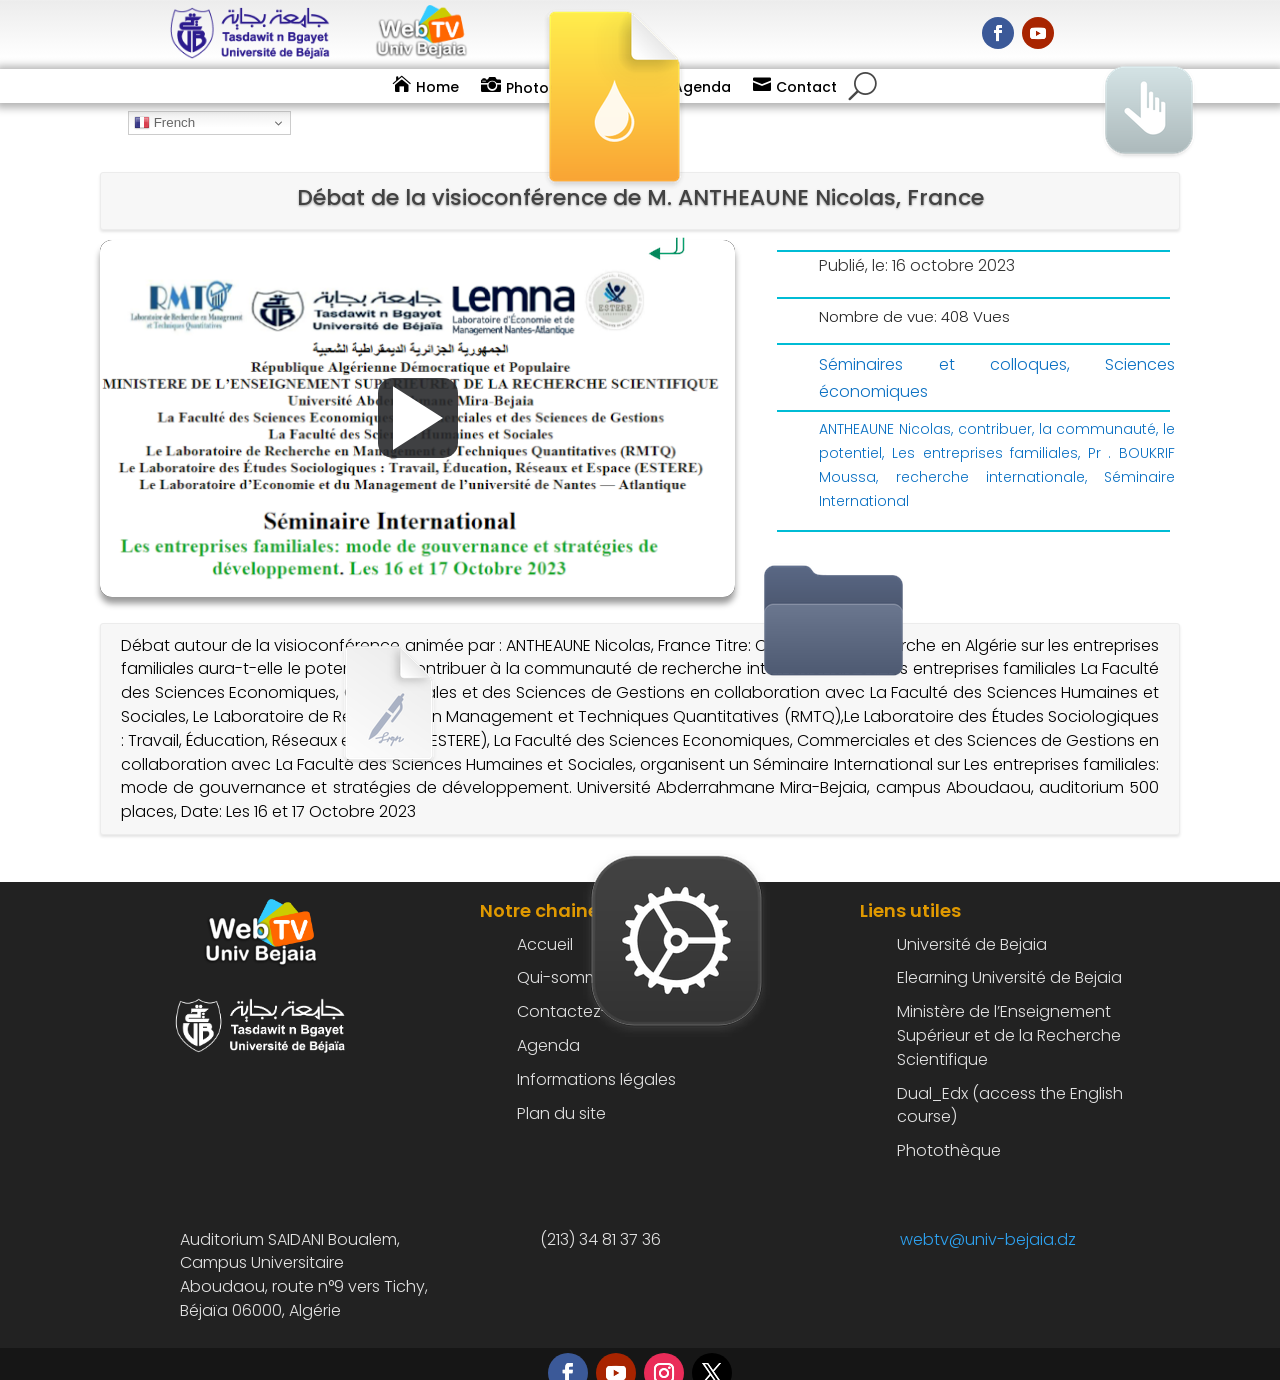  What do you see at coordinates (389, 705) in the screenshot?
I see `a PGP signature file used to verify authenticity` at bounding box center [389, 705].